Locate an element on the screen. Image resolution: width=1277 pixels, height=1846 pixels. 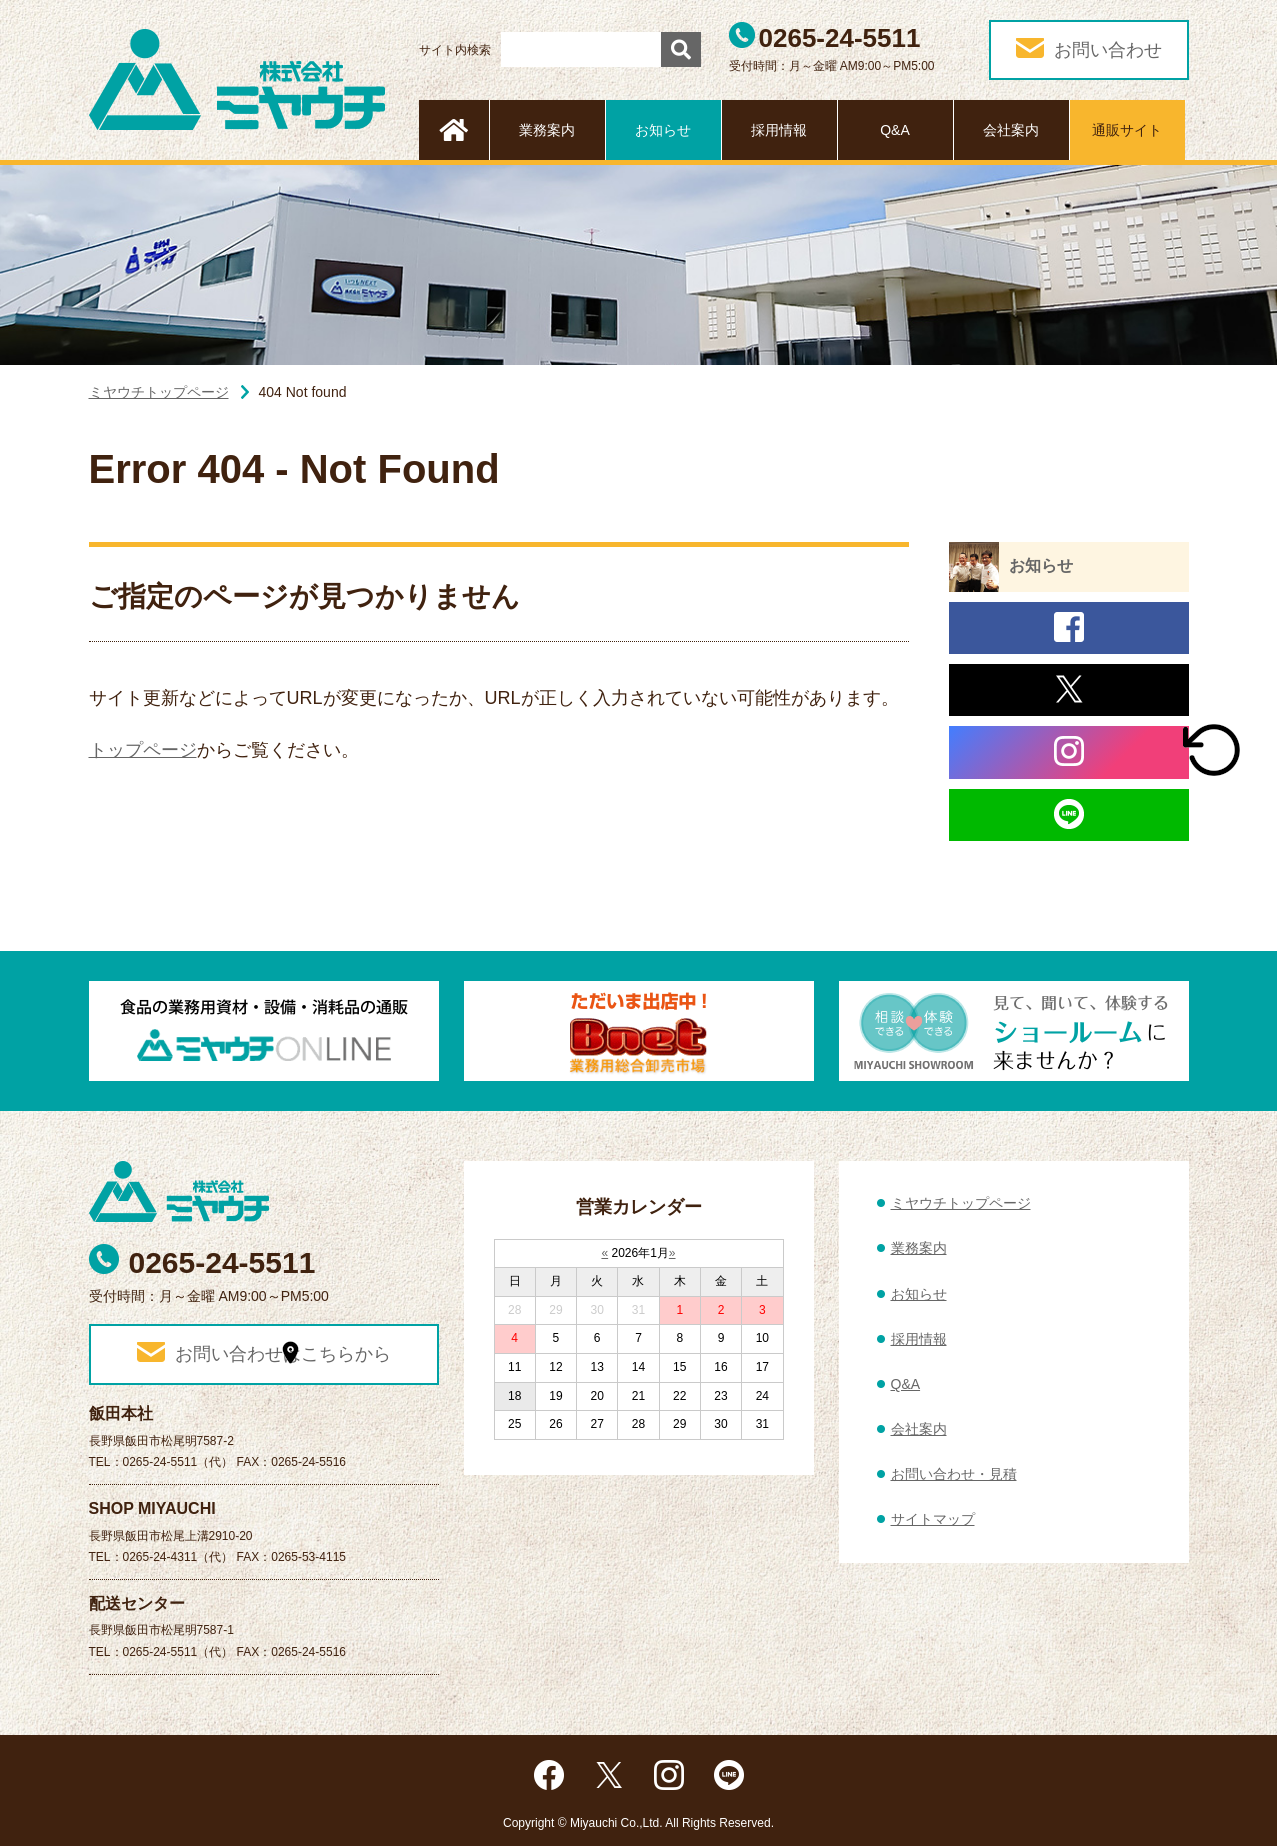
undo last action is located at coordinates (1214, 750).